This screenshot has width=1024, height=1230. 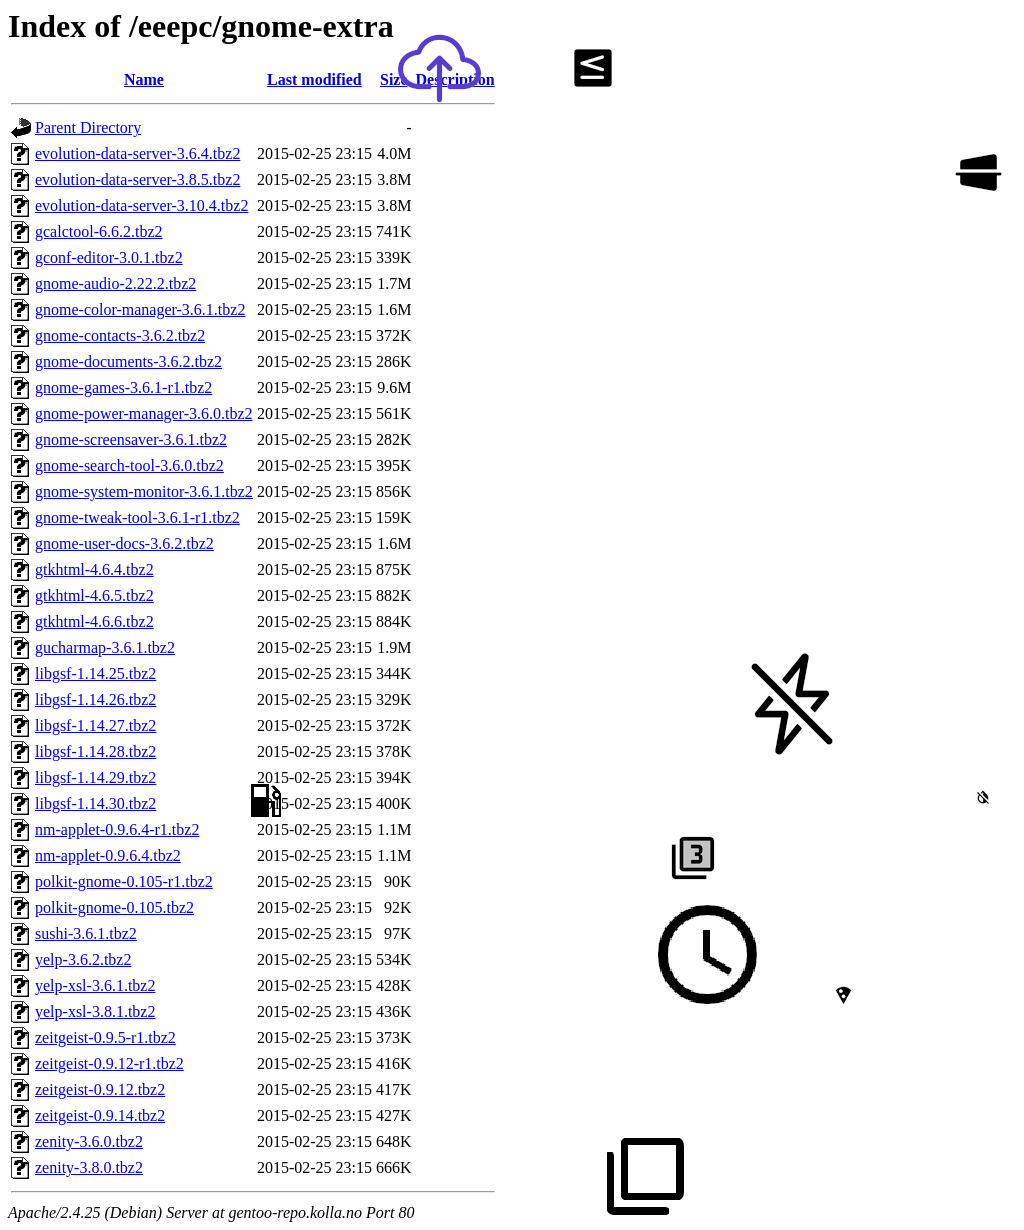 What do you see at coordinates (978, 172) in the screenshot?
I see `toggle perspective view mode` at bounding box center [978, 172].